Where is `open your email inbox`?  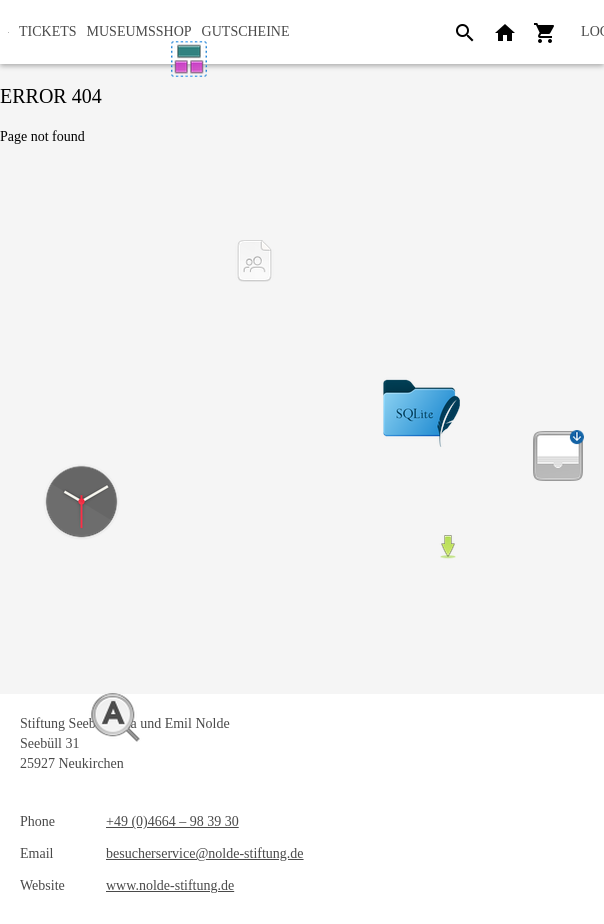
open your email inbox is located at coordinates (558, 456).